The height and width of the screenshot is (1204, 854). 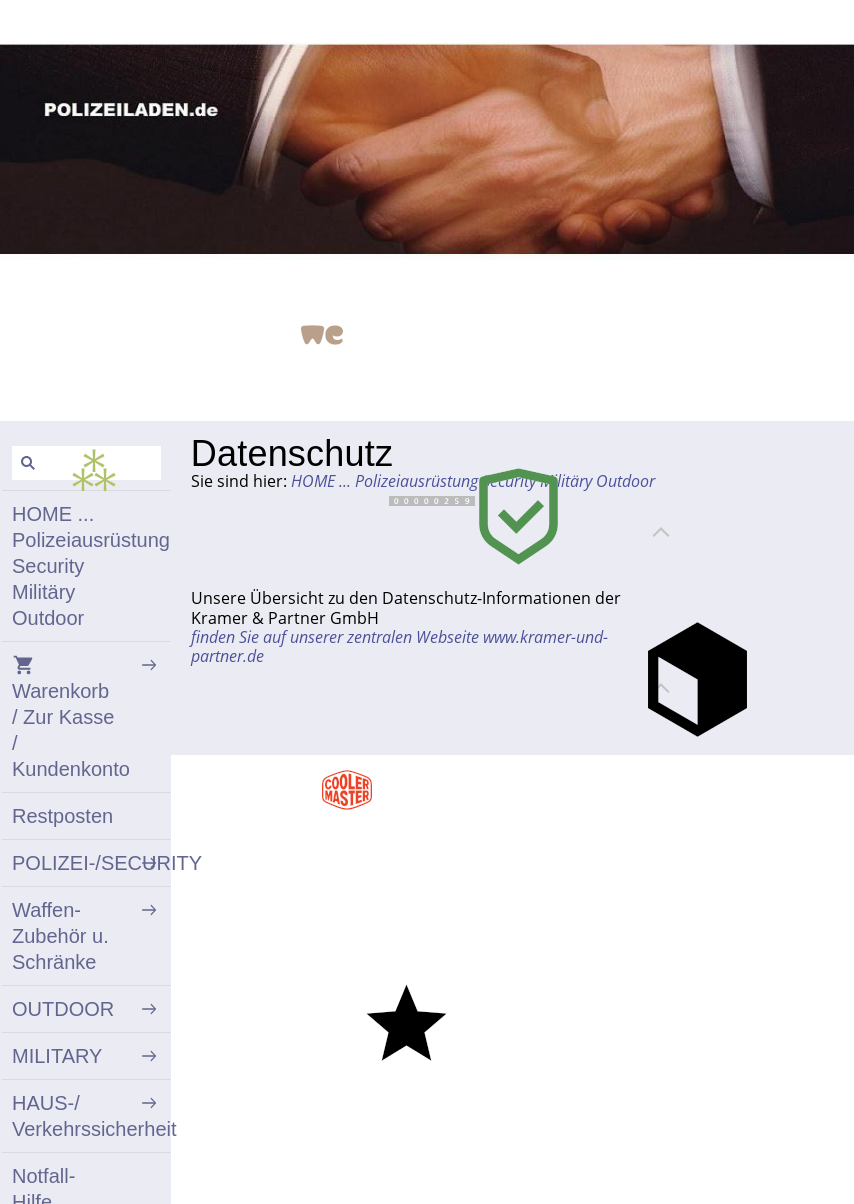 I want to click on open wetransfer file sharing service, so click(x=322, y=335).